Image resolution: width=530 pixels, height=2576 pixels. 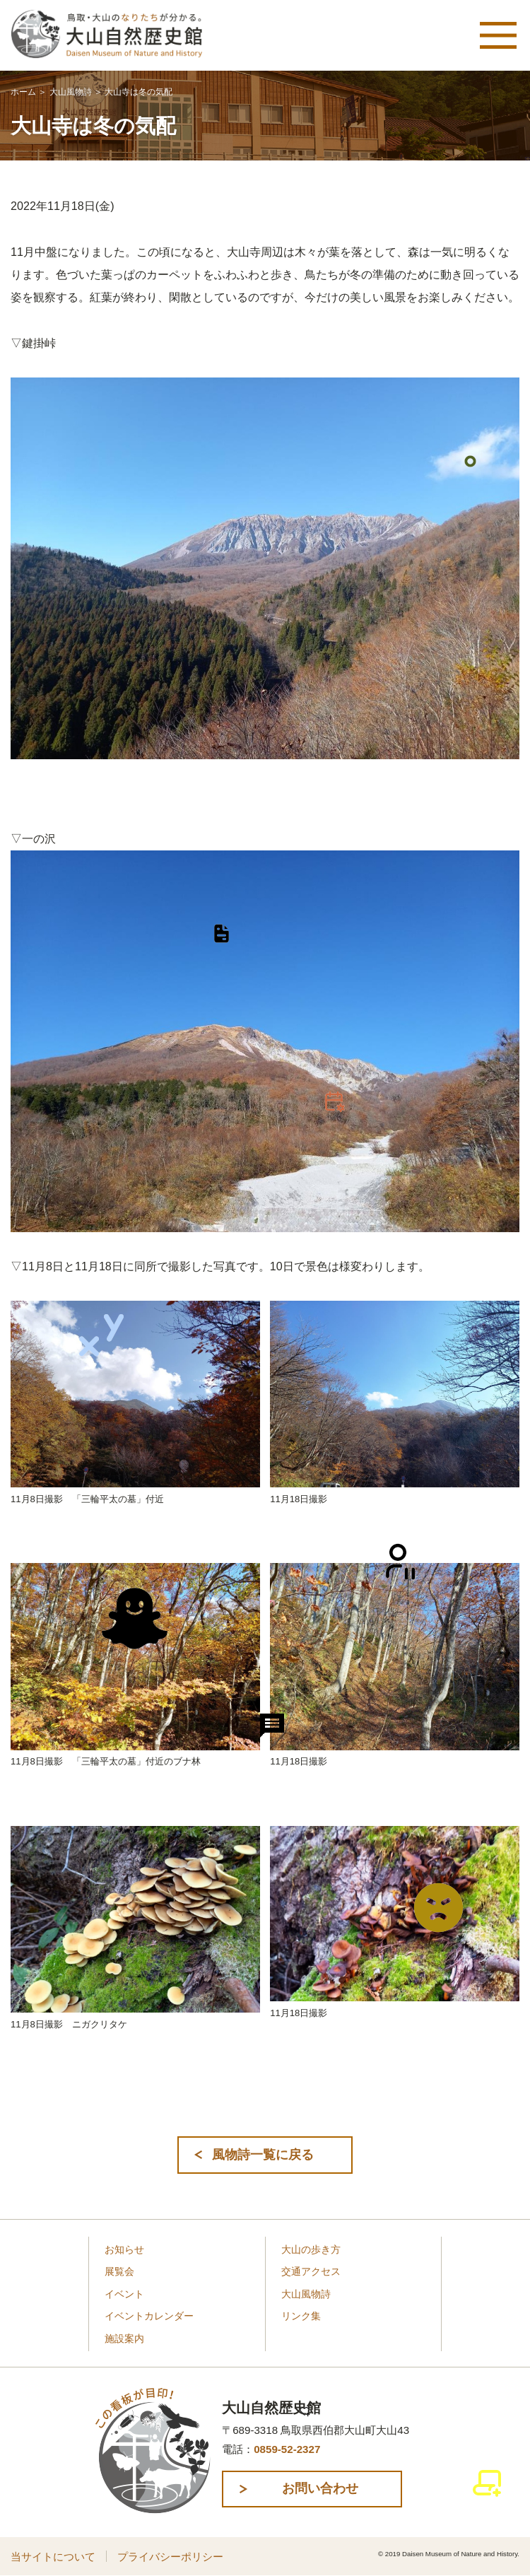 I want to click on select angry mood or emotion, so click(x=438, y=1907).